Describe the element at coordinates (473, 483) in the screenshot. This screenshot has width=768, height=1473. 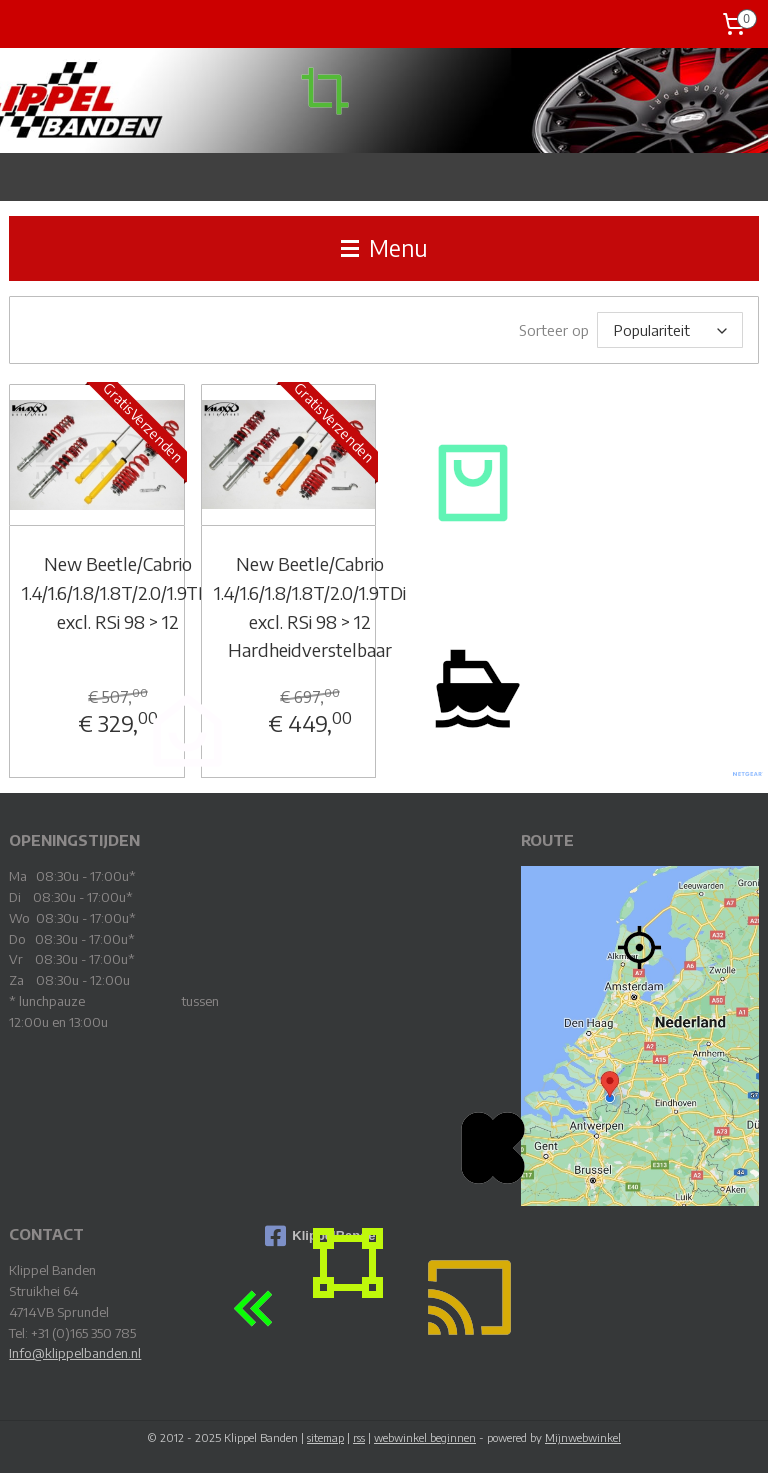
I see `view your shopping bag` at that location.